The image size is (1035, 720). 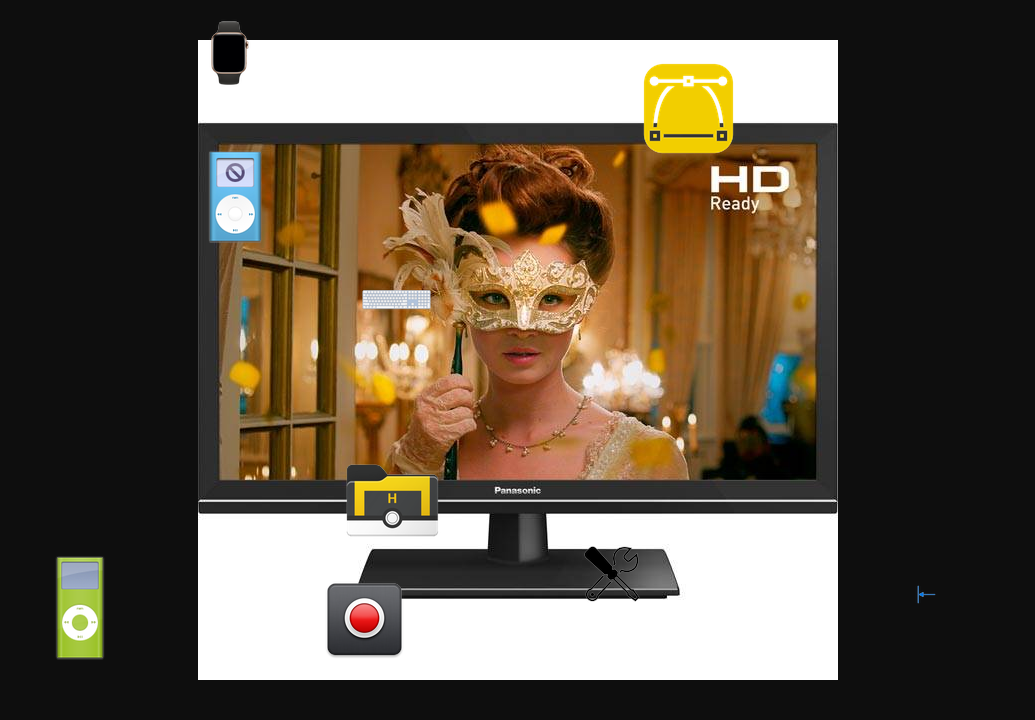 What do you see at coordinates (392, 503) in the screenshot?
I see `folder for pokémon ultra ball collection or related game files` at bounding box center [392, 503].